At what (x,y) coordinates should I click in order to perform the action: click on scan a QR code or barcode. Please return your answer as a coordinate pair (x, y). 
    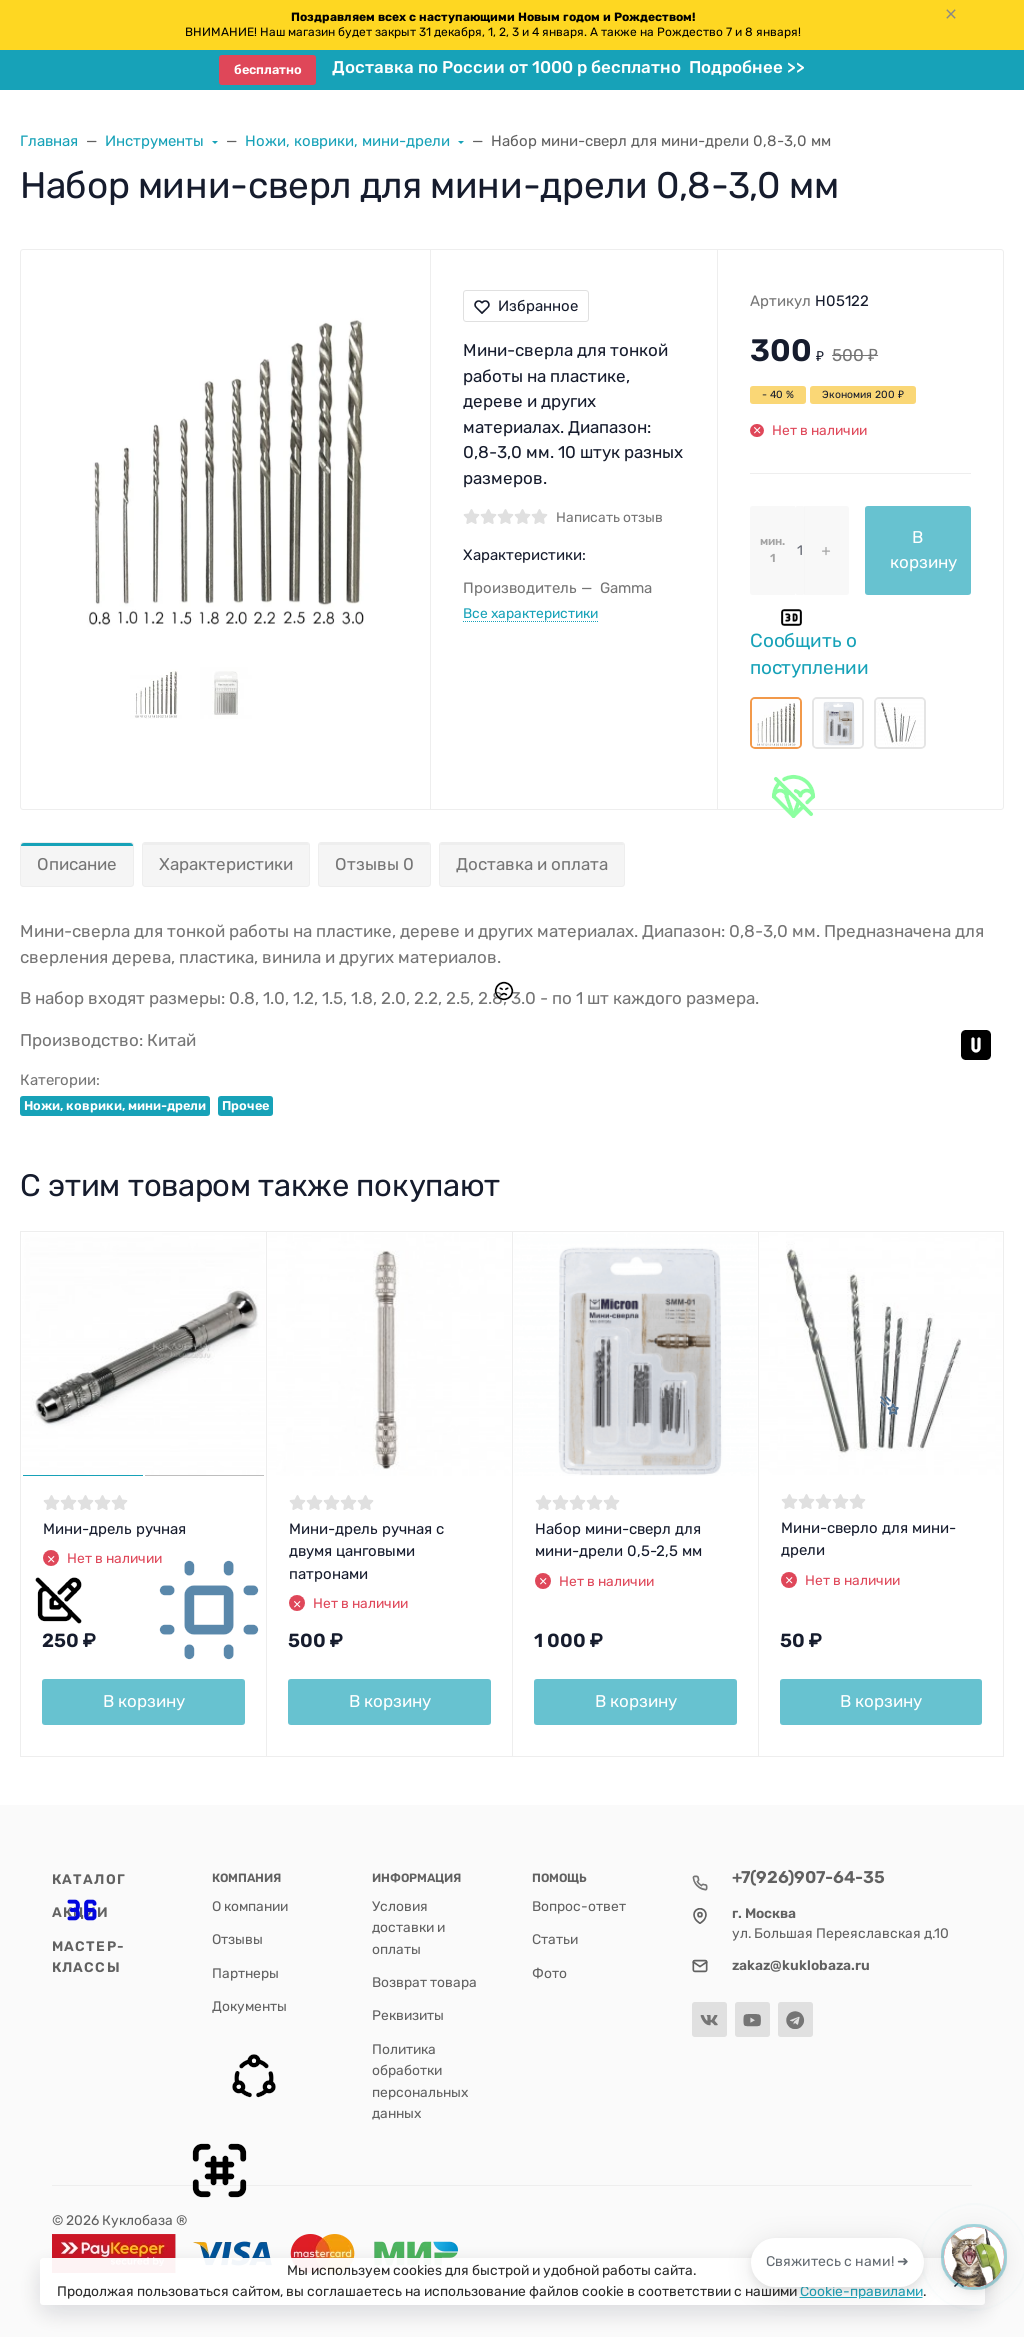
    Looking at the image, I should click on (219, 2170).